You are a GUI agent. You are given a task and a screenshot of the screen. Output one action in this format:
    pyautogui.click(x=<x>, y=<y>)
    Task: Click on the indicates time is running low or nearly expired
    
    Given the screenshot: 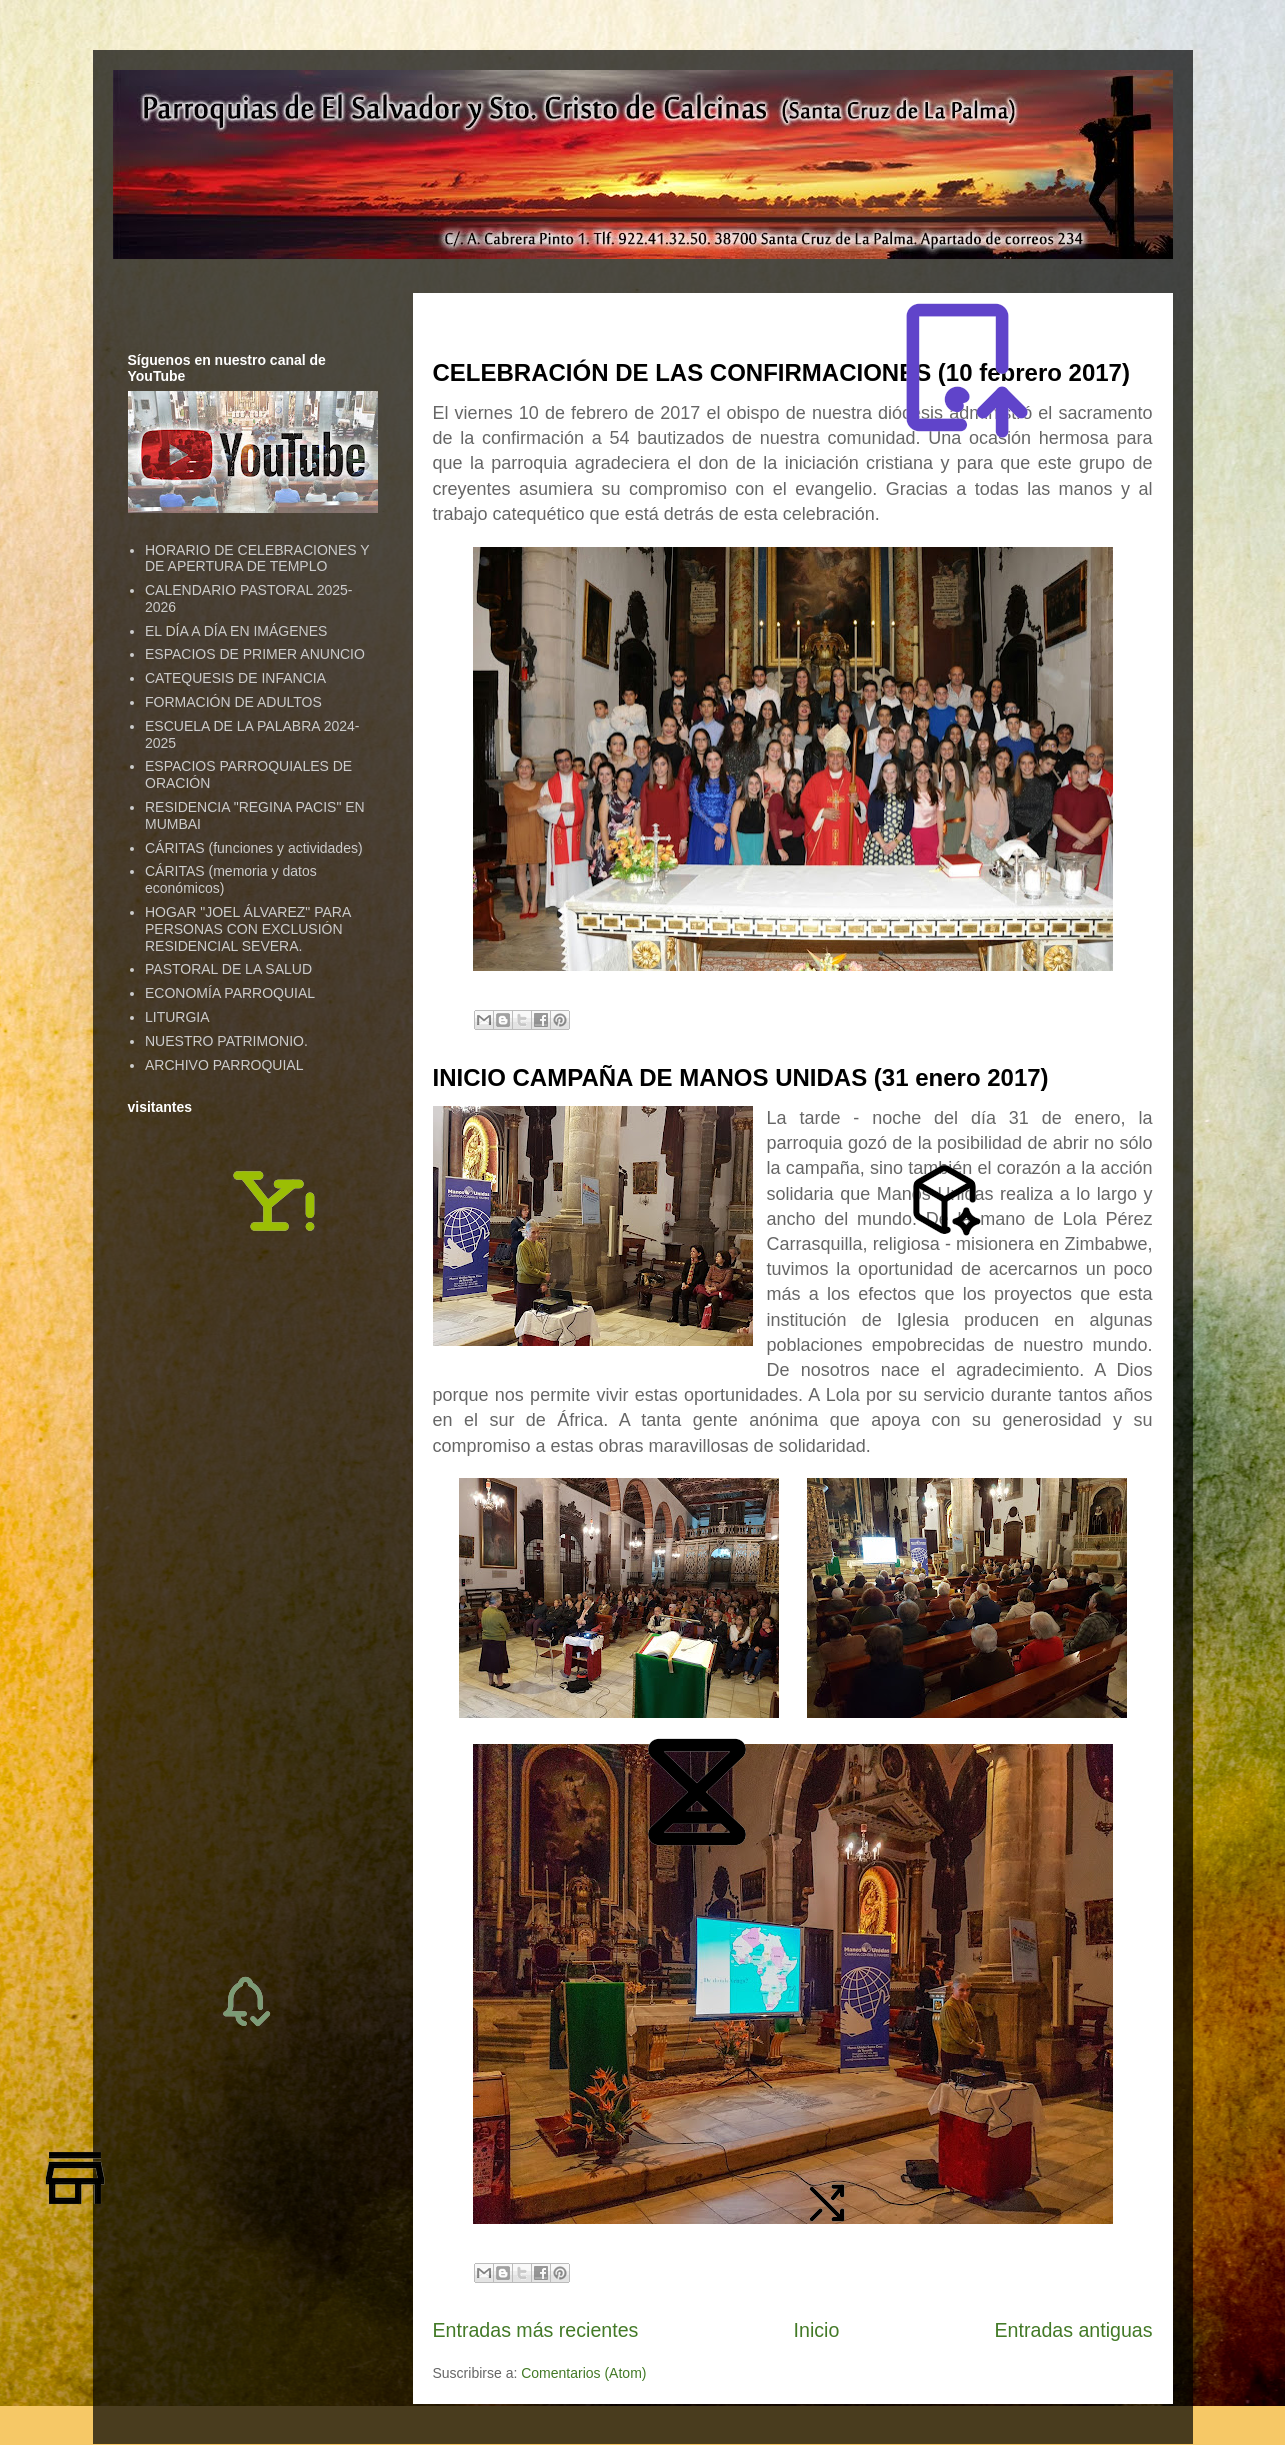 What is the action you would take?
    pyautogui.click(x=697, y=1792)
    